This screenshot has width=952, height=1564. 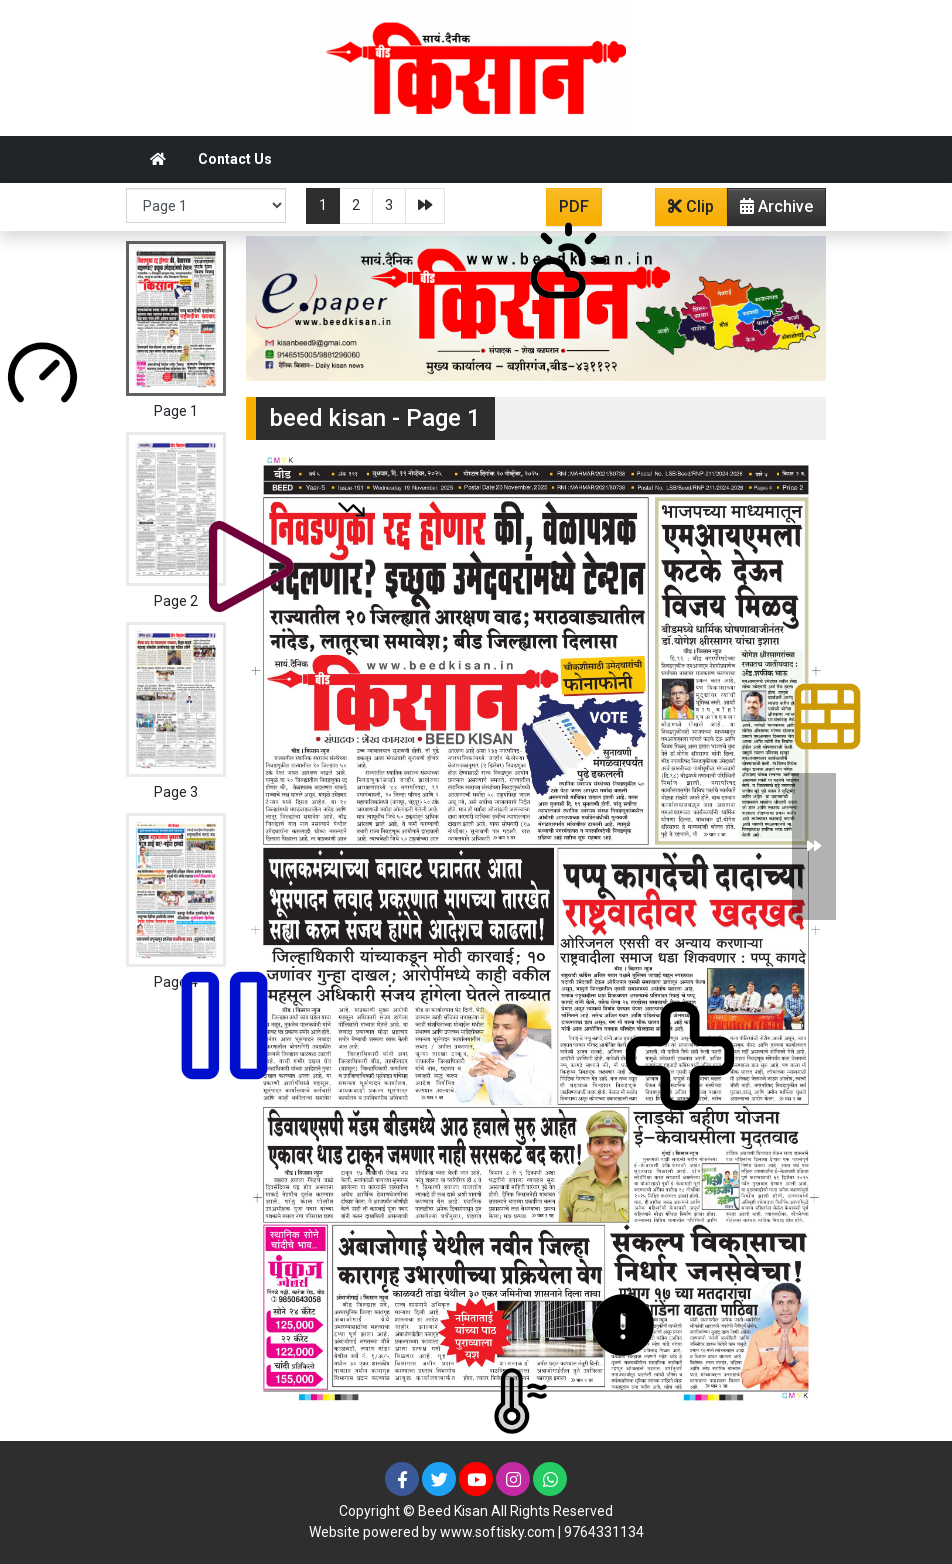 What do you see at coordinates (42, 373) in the screenshot?
I see `test internet connection speed` at bounding box center [42, 373].